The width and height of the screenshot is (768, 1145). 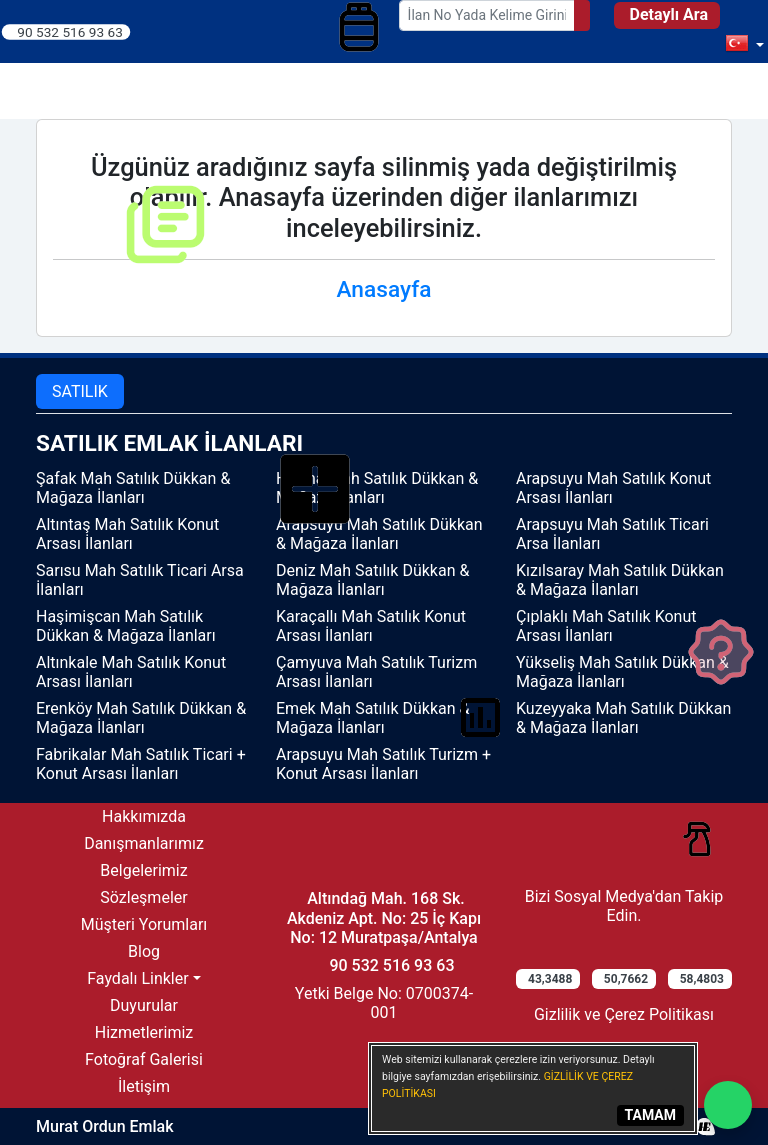 I want to click on access your saved content library, so click(x=165, y=224).